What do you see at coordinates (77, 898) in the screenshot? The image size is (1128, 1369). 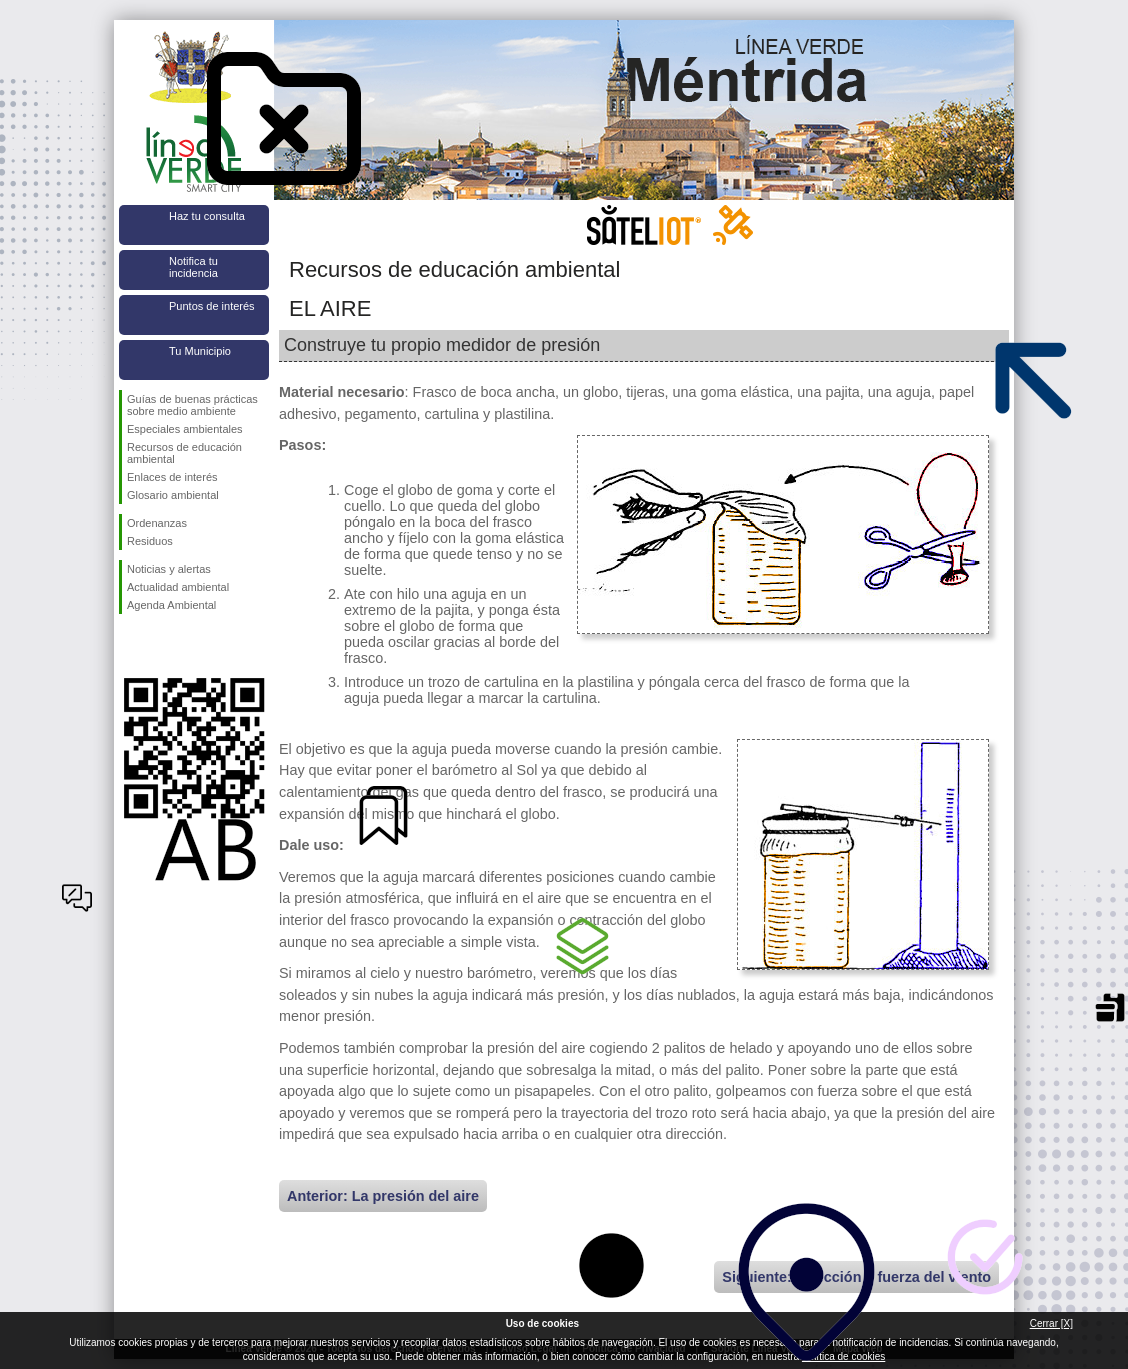 I see `duplicate an existing discussion thread` at bounding box center [77, 898].